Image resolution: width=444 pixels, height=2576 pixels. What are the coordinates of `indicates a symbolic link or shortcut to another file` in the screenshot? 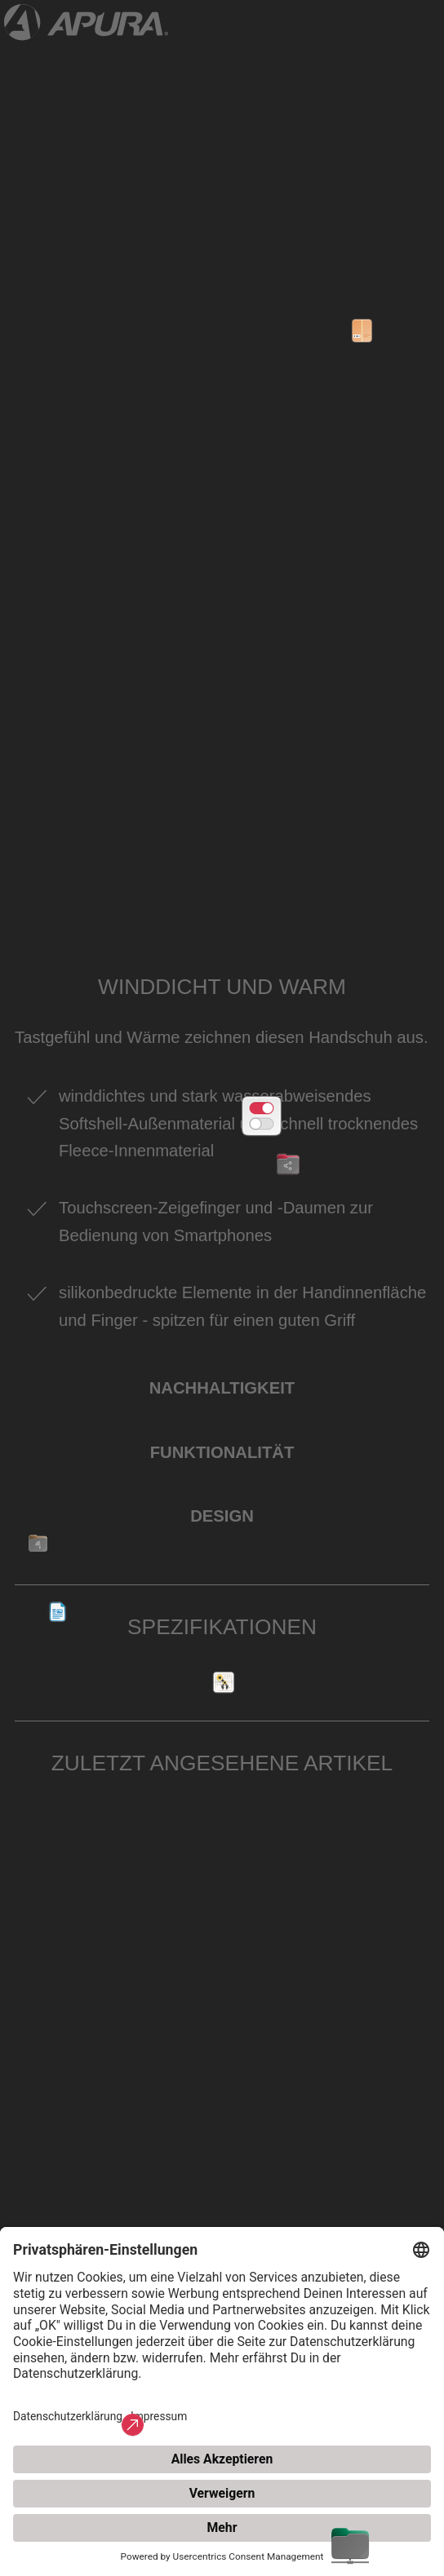 It's located at (132, 2424).